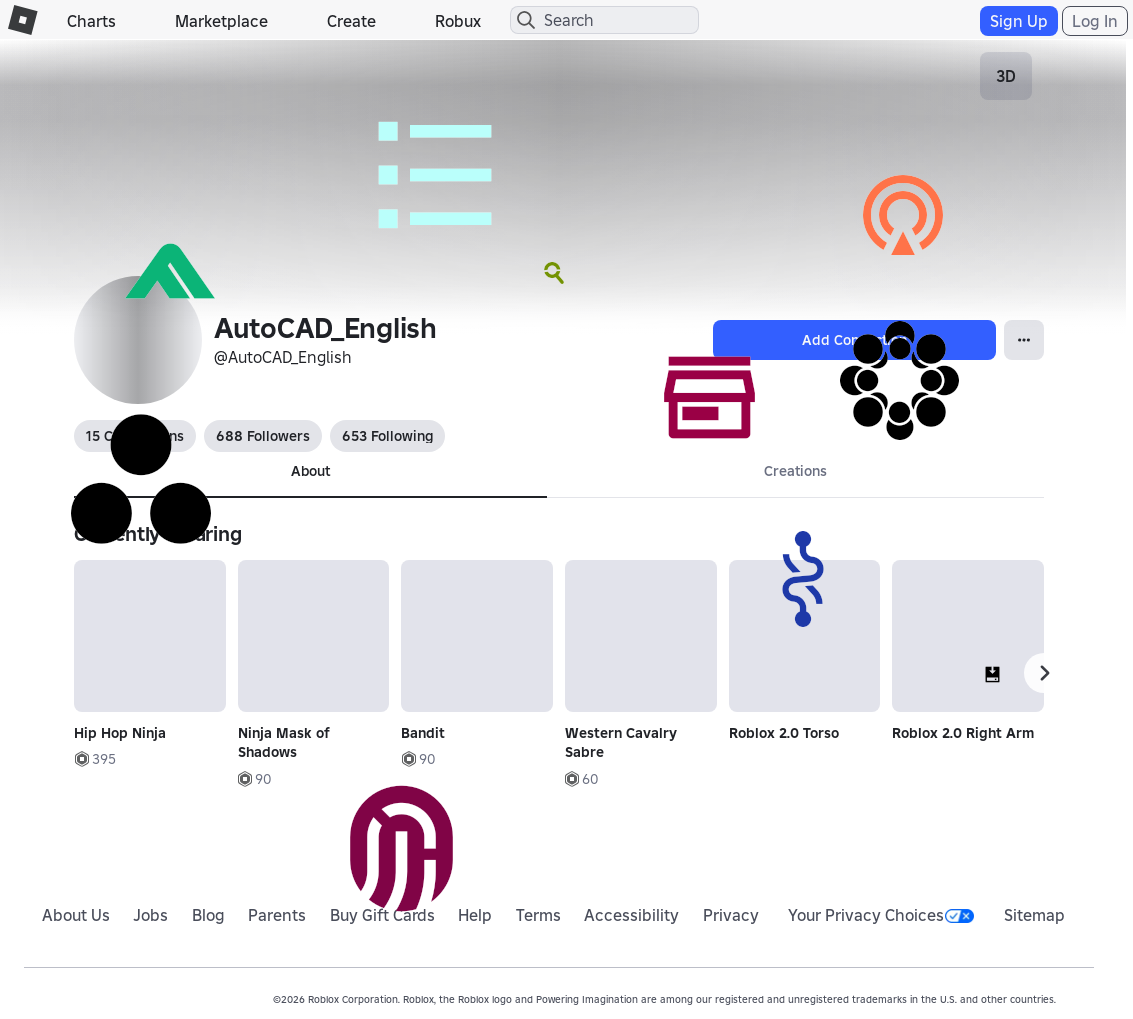 Image resolution: width=1133 pixels, height=1019 pixels. Describe the element at coordinates (170, 271) in the screenshot. I see `launch THE FINALS game` at that location.